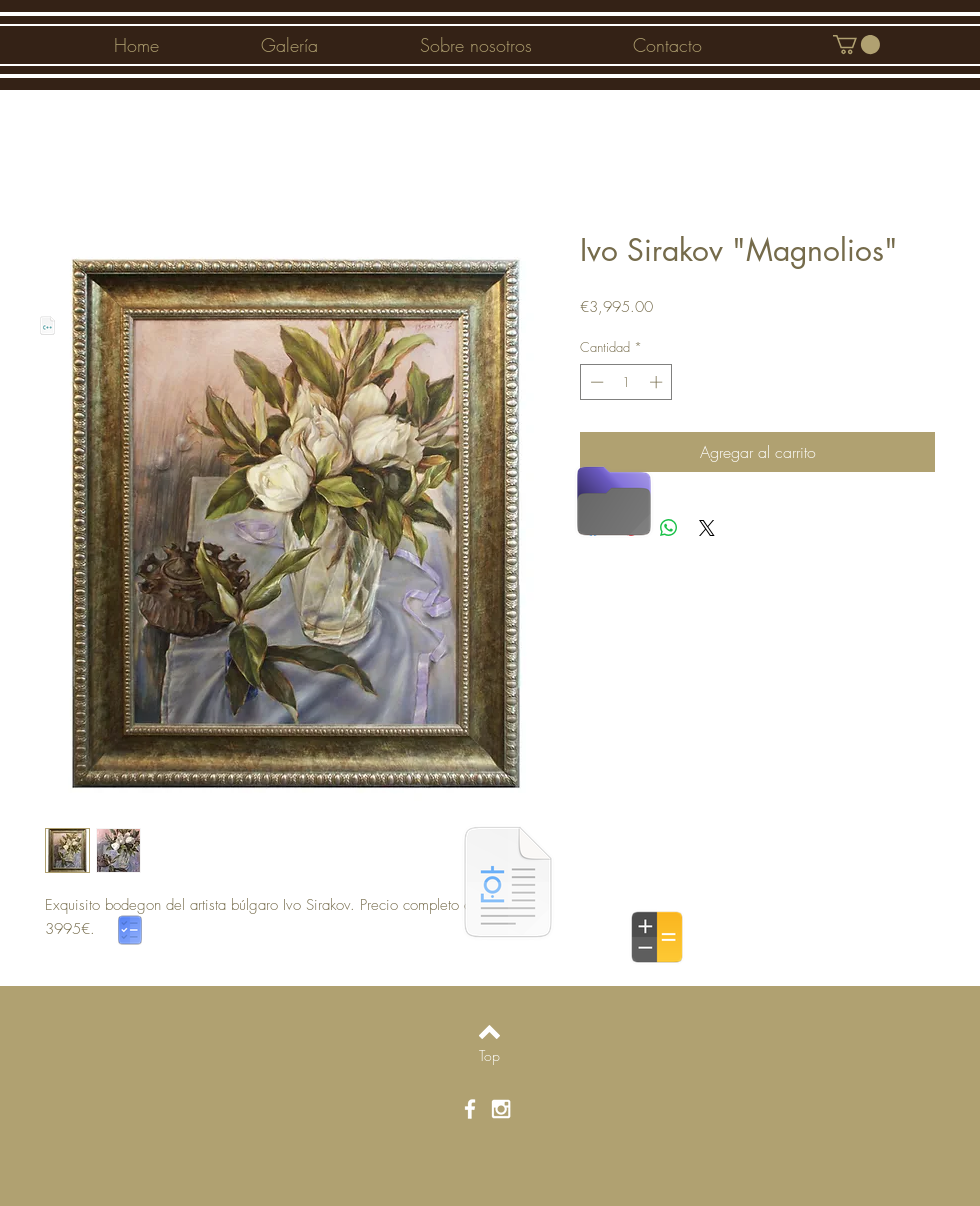  What do you see at coordinates (130, 930) in the screenshot?
I see `open your to-do list app` at bounding box center [130, 930].